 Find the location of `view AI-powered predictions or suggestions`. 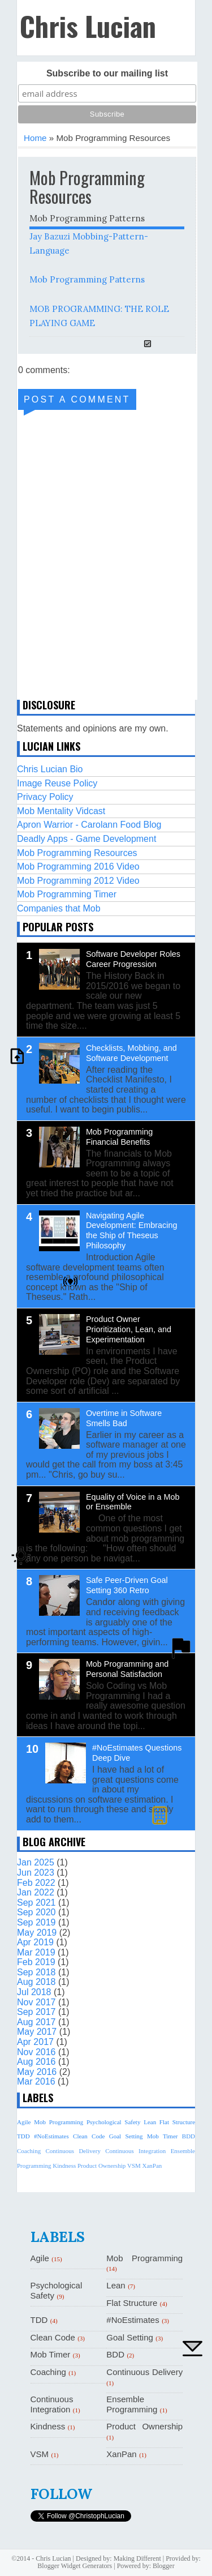

view AI-powered predictions or suggestions is located at coordinates (70, 1281).